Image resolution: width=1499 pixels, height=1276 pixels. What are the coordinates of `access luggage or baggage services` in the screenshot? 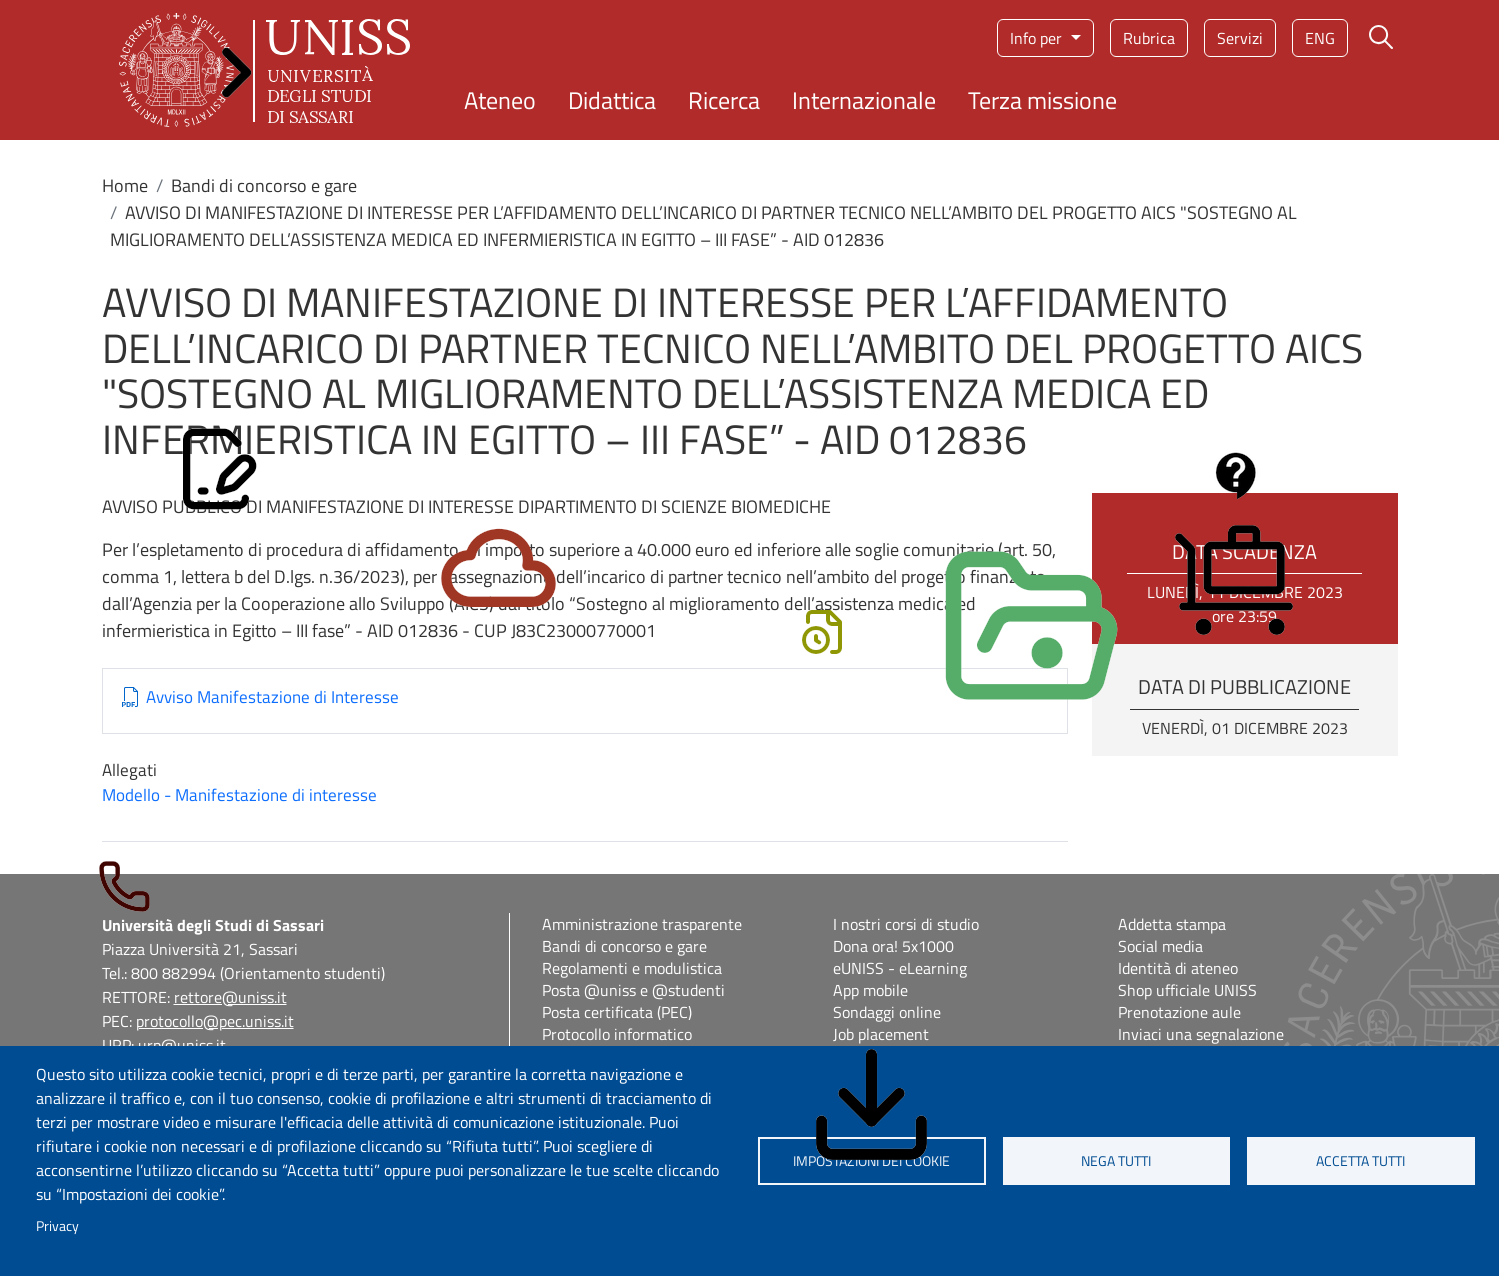 It's located at (1232, 578).